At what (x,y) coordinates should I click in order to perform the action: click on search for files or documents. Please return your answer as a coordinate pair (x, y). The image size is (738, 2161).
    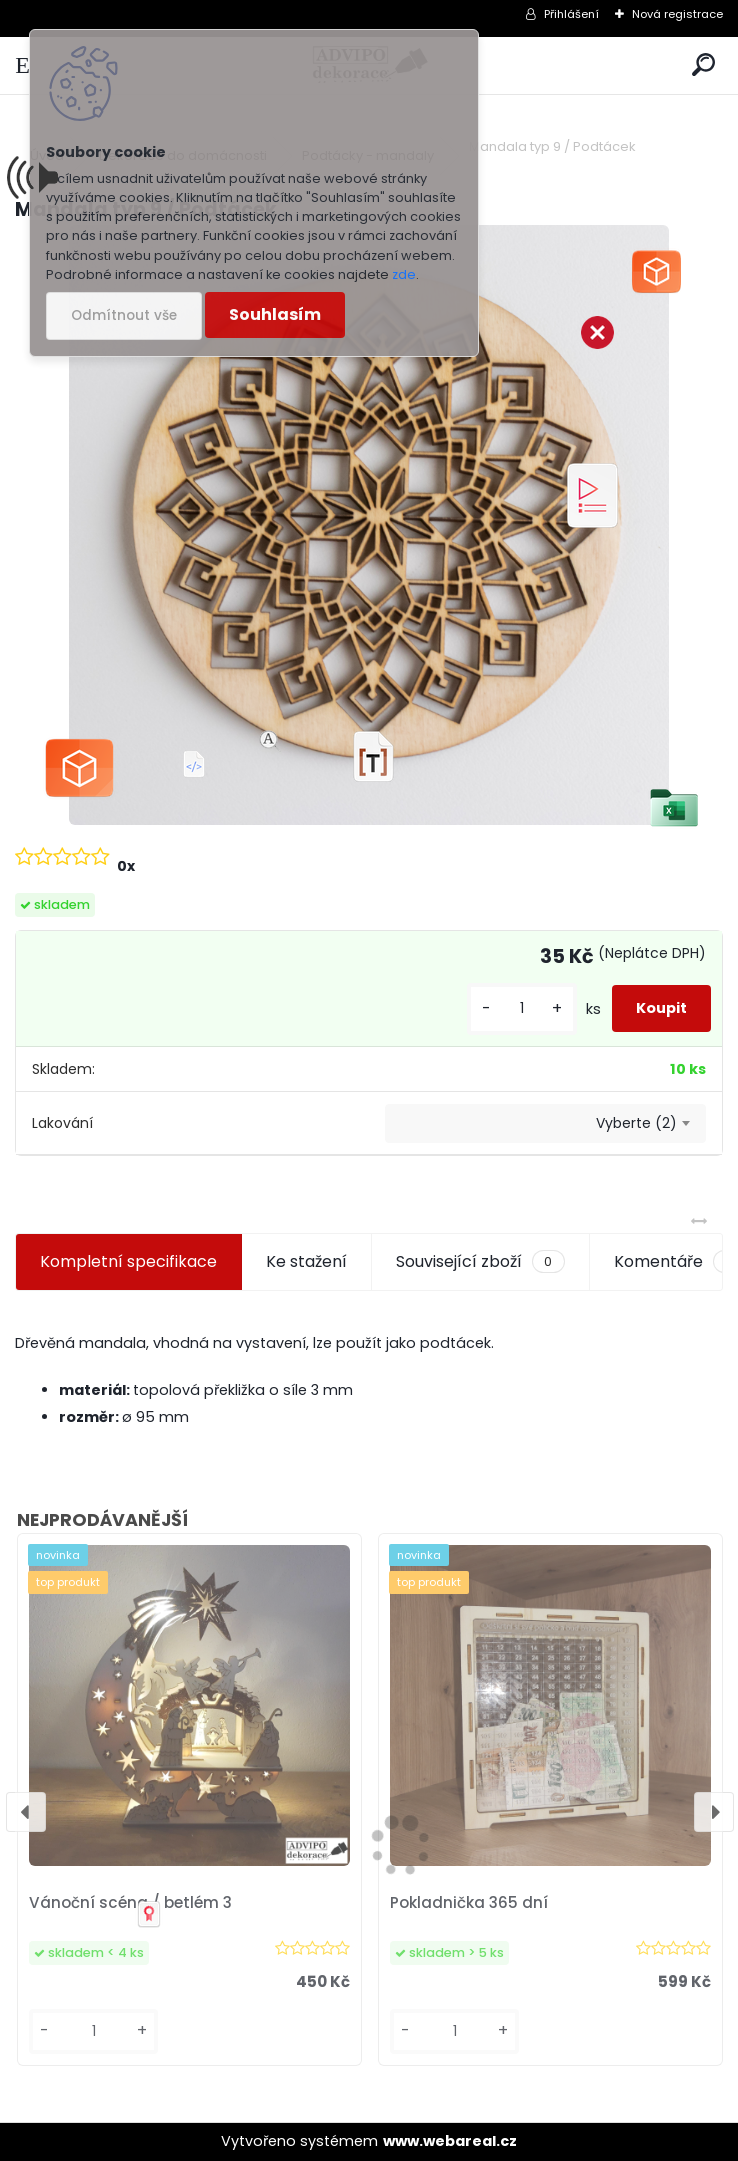
    Looking at the image, I should click on (270, 741).